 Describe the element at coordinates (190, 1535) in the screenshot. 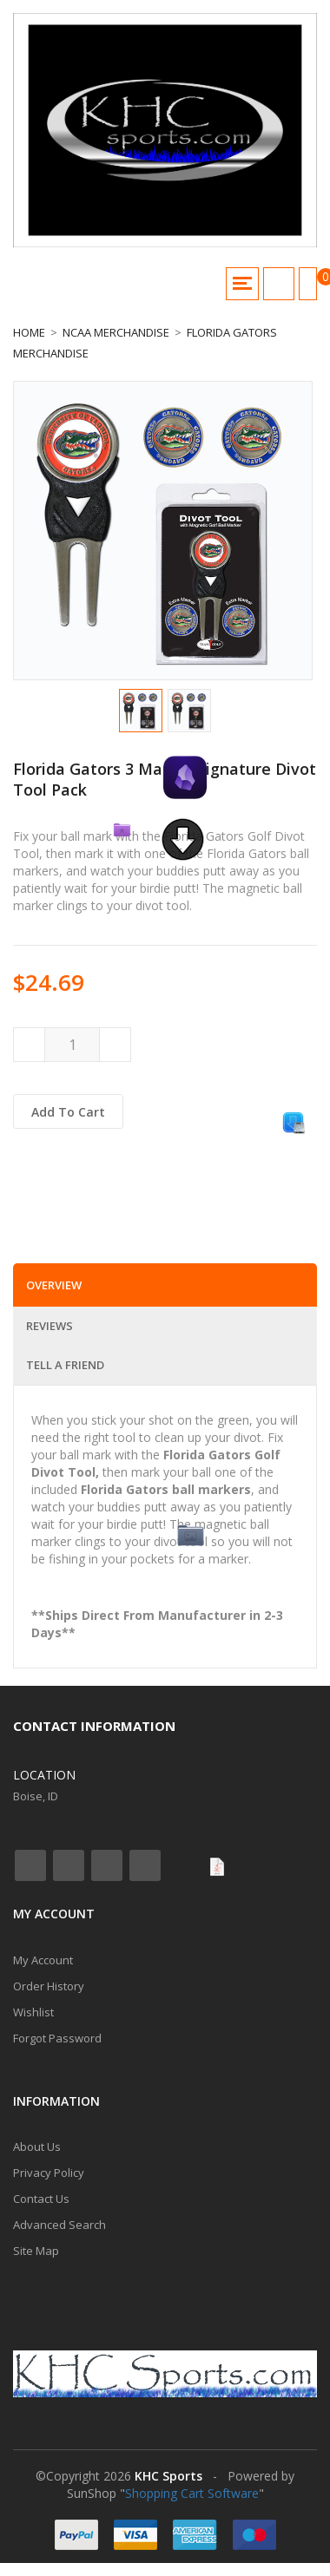

I see `open your images folder` at that location.